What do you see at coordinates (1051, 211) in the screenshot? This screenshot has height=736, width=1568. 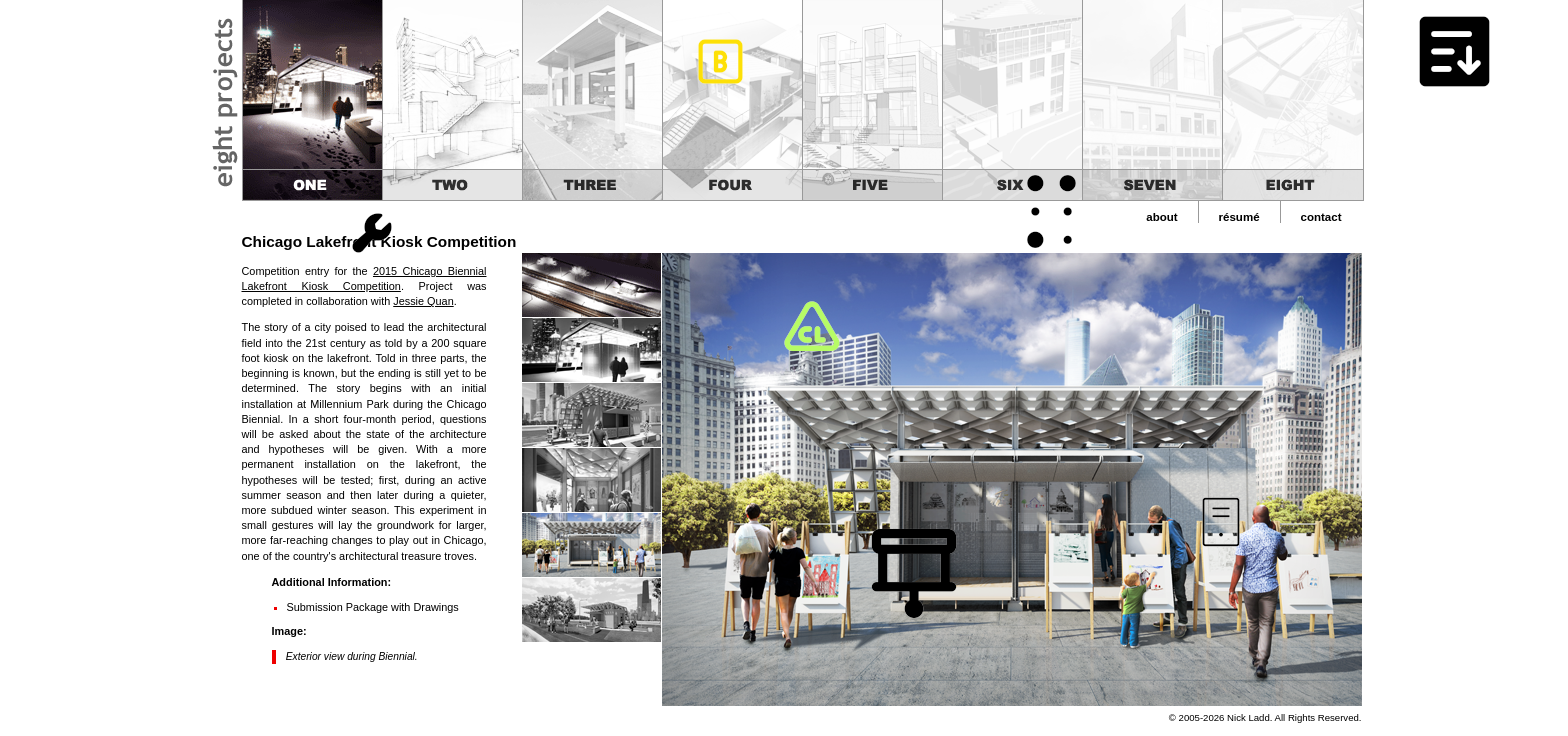 I see `enable braille accessibility features` at bounding box center [1051, 211].